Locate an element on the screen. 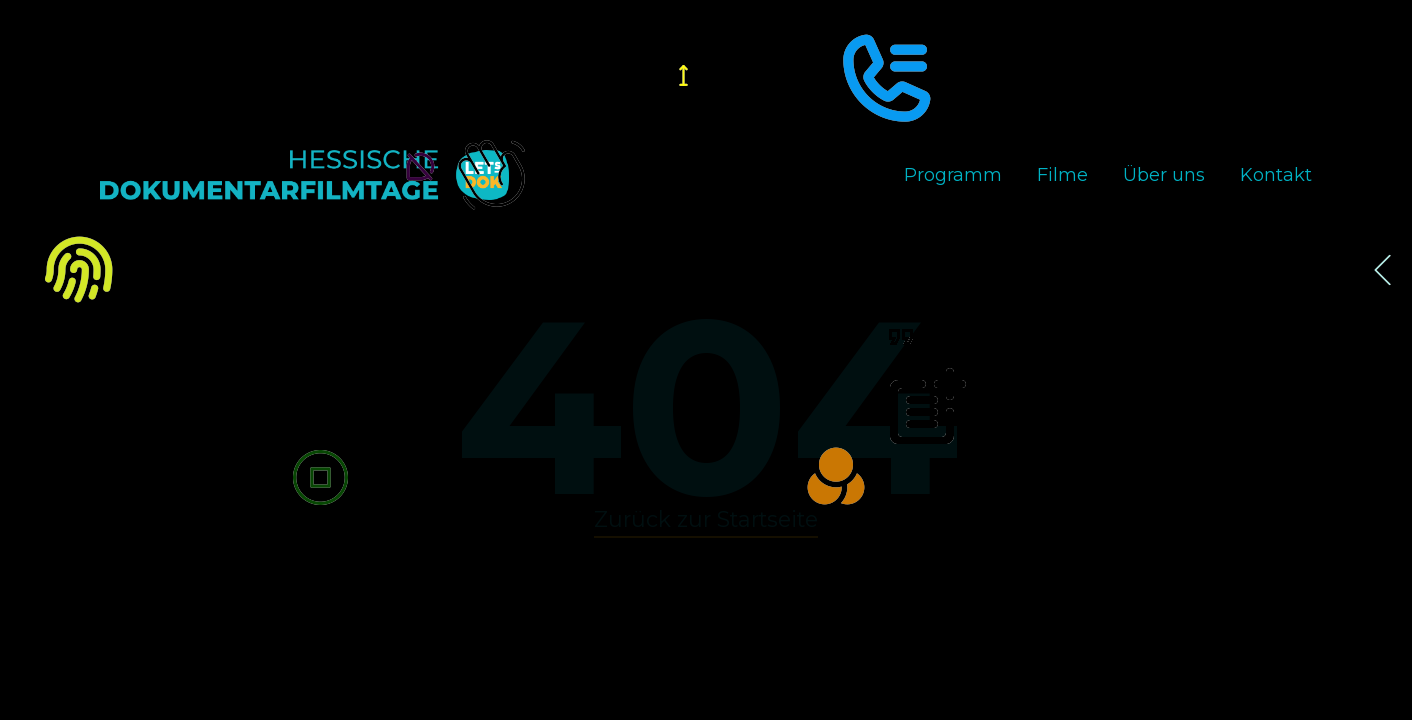  mute or disable chat notifications is located at coordinates (420, 167).